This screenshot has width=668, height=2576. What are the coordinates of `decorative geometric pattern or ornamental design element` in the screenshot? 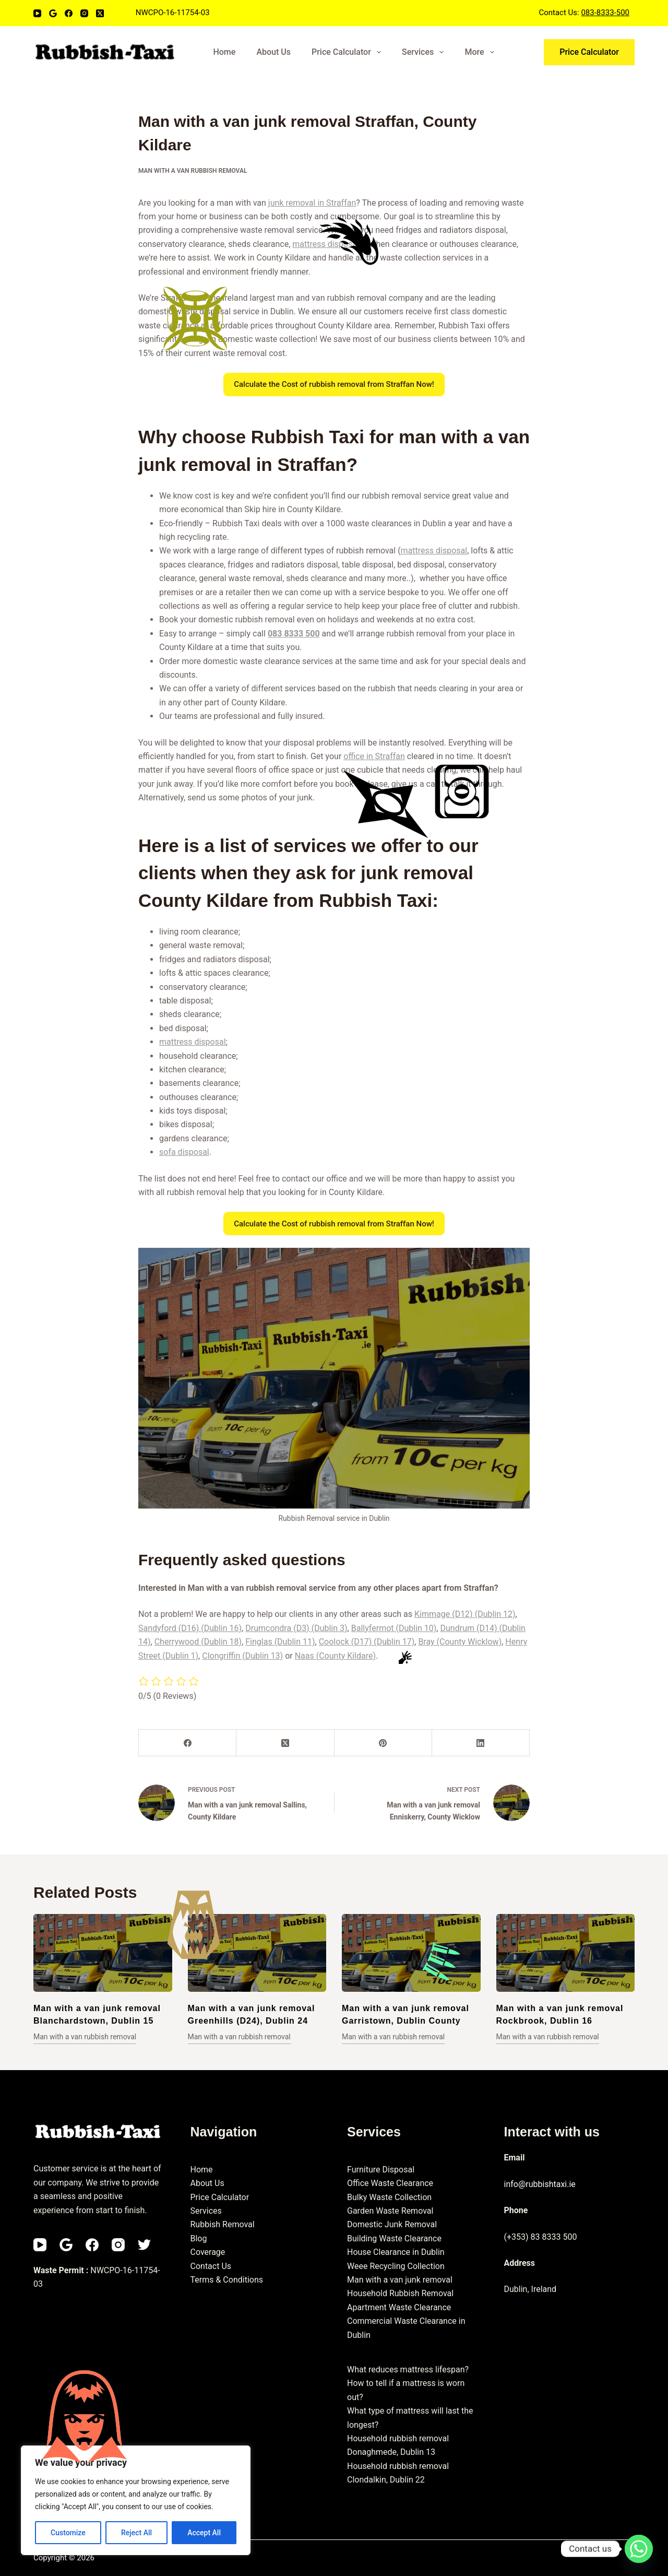 It's located at (195, 318).